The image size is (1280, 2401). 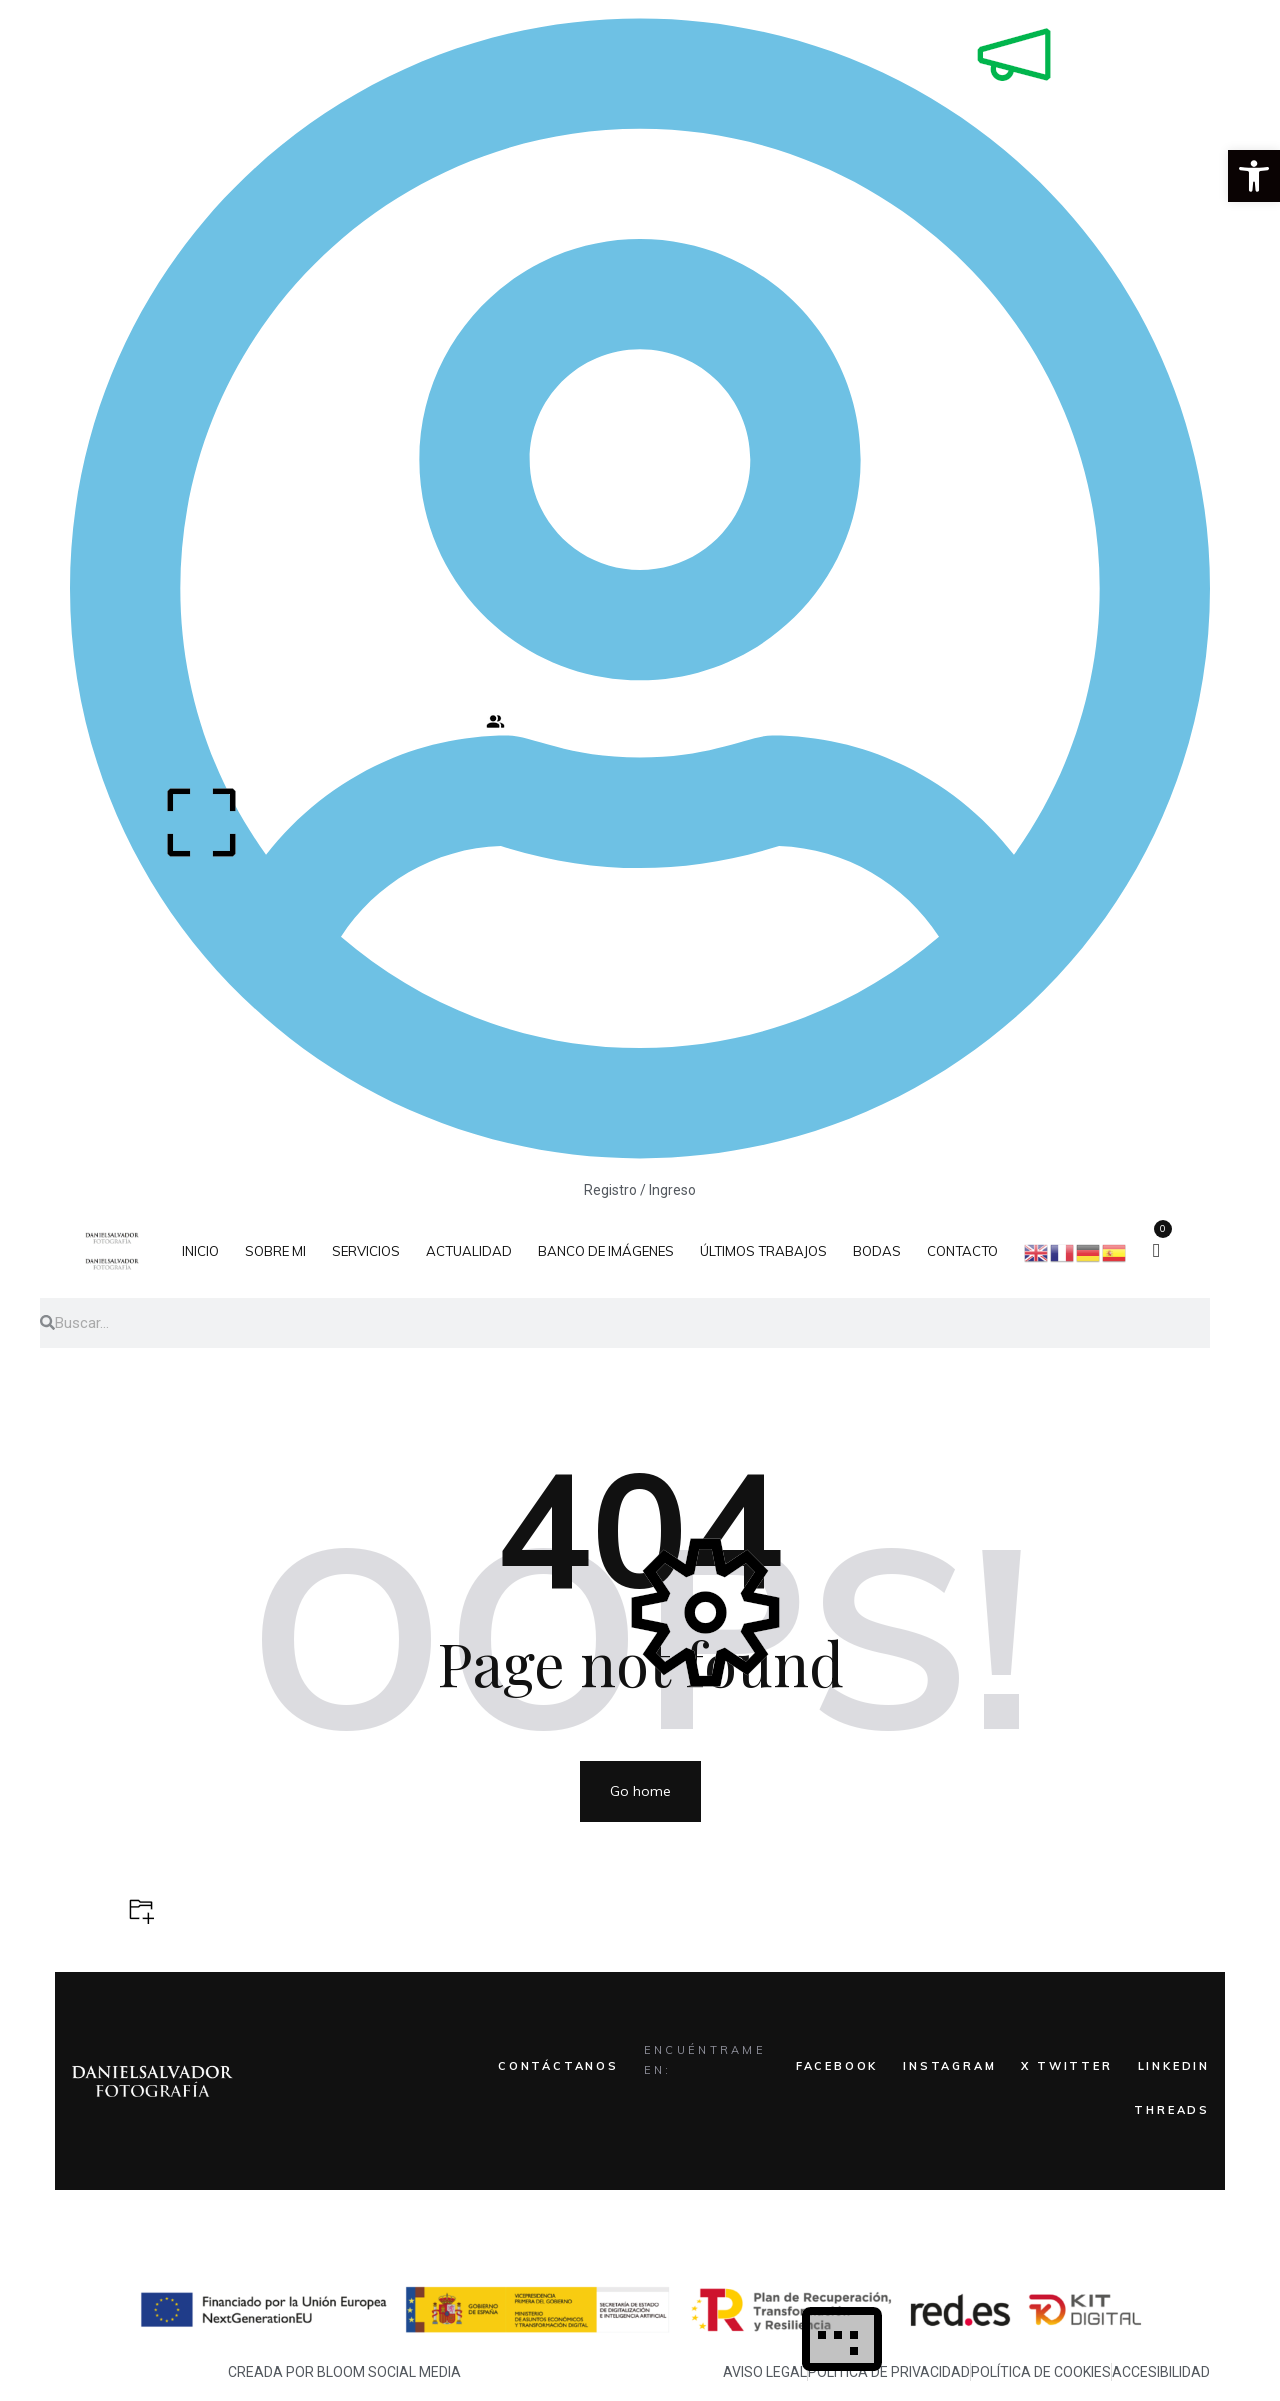 I want to click on enter fullscreen mode, so click(x=201, y=822).